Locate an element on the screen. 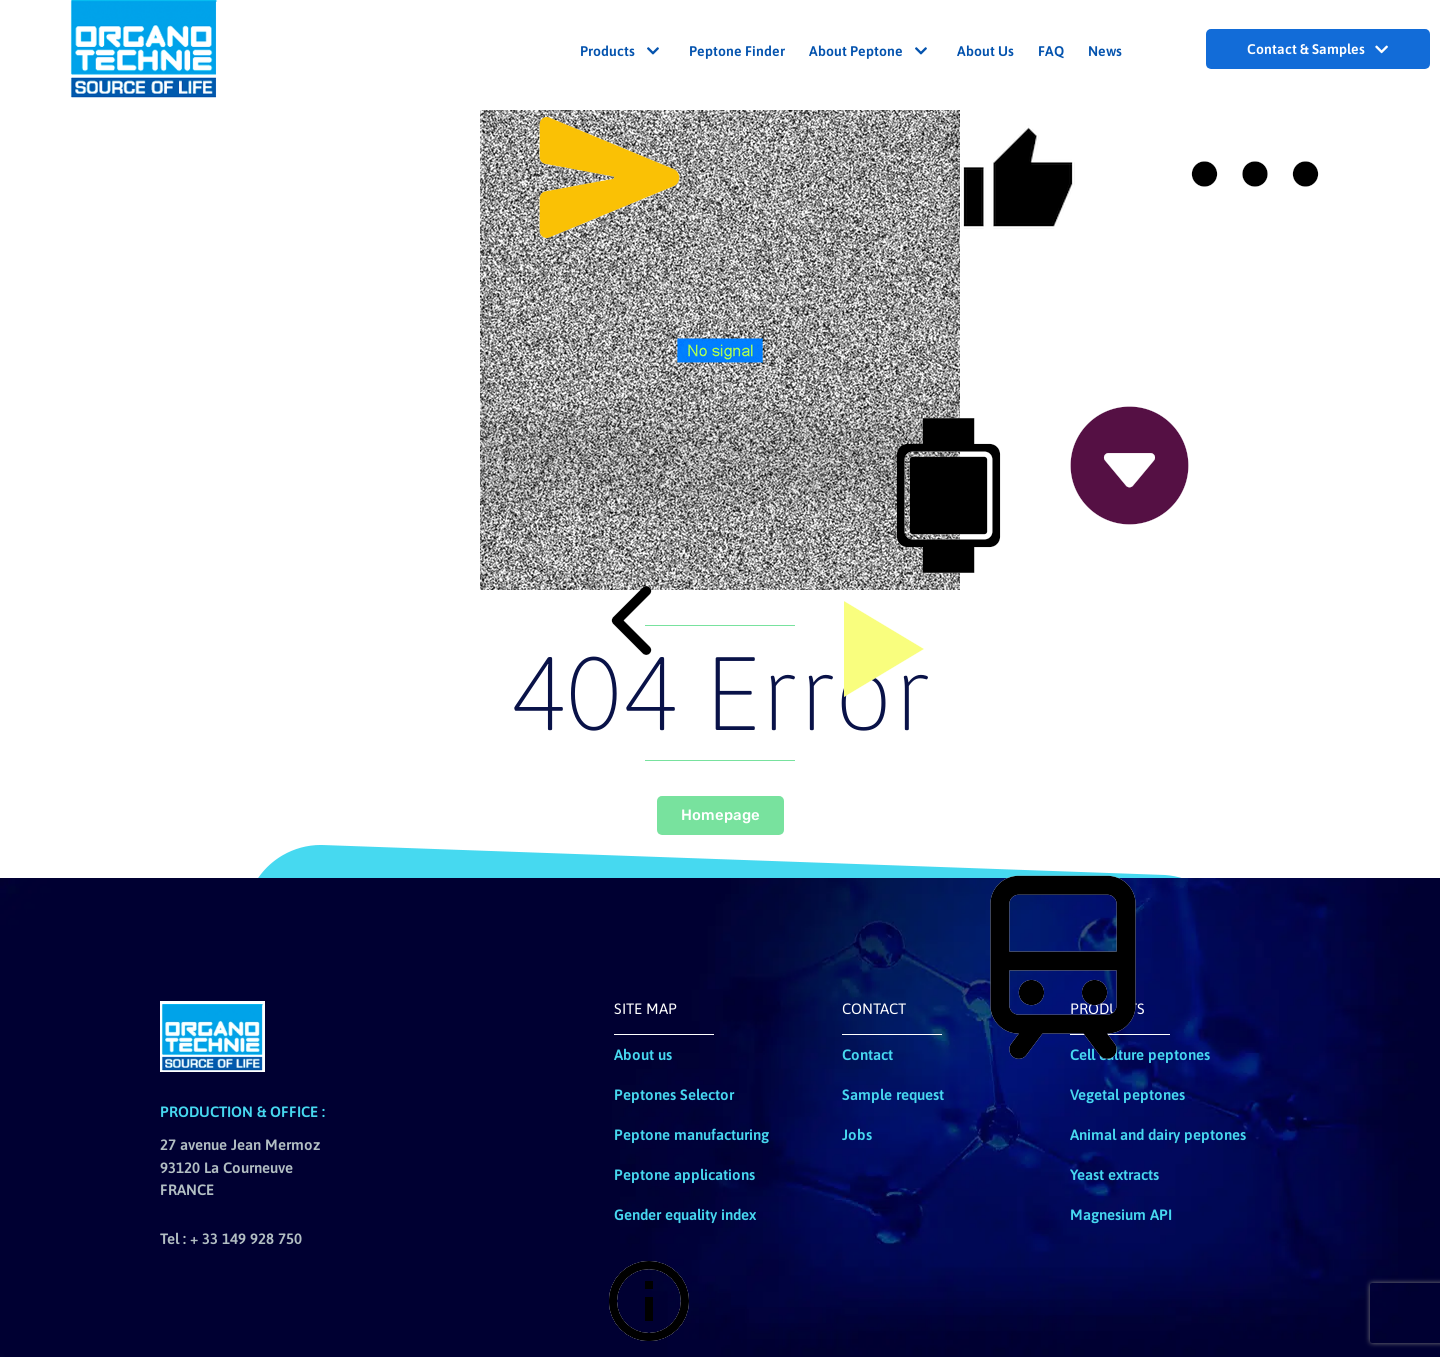 The image size is (1440, 1357). expand dropdown menu is located at coordinates (1129, 465).